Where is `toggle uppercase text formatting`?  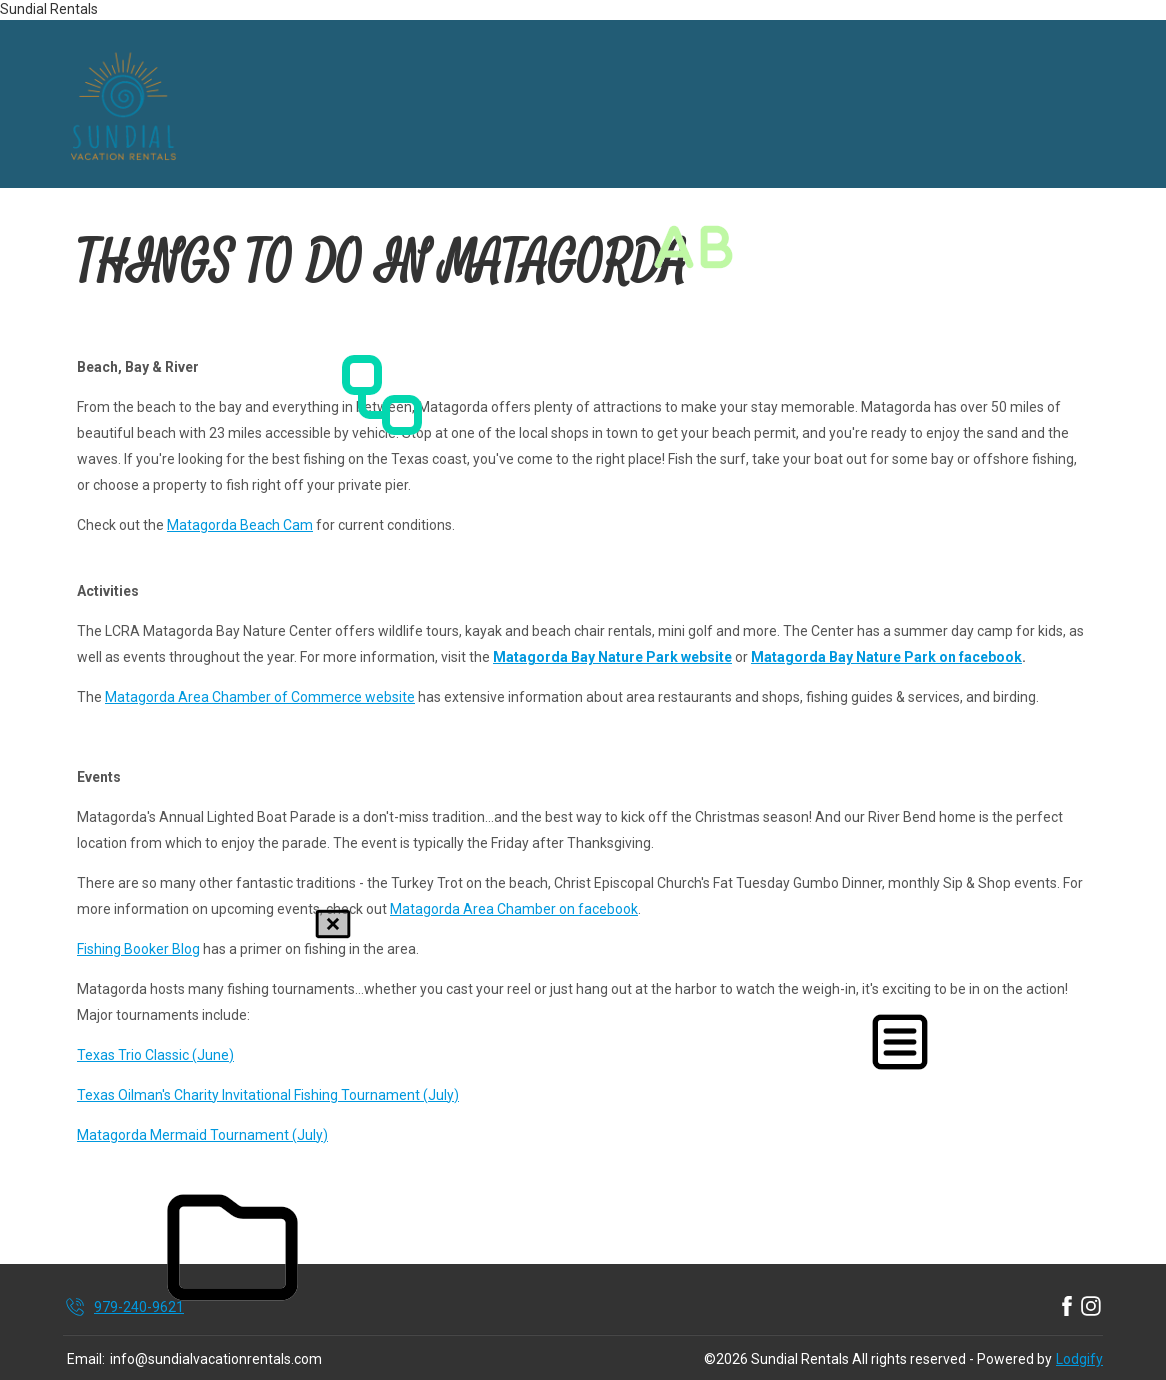 toggle uppercase text formatting is located at coordinates (693, 250).